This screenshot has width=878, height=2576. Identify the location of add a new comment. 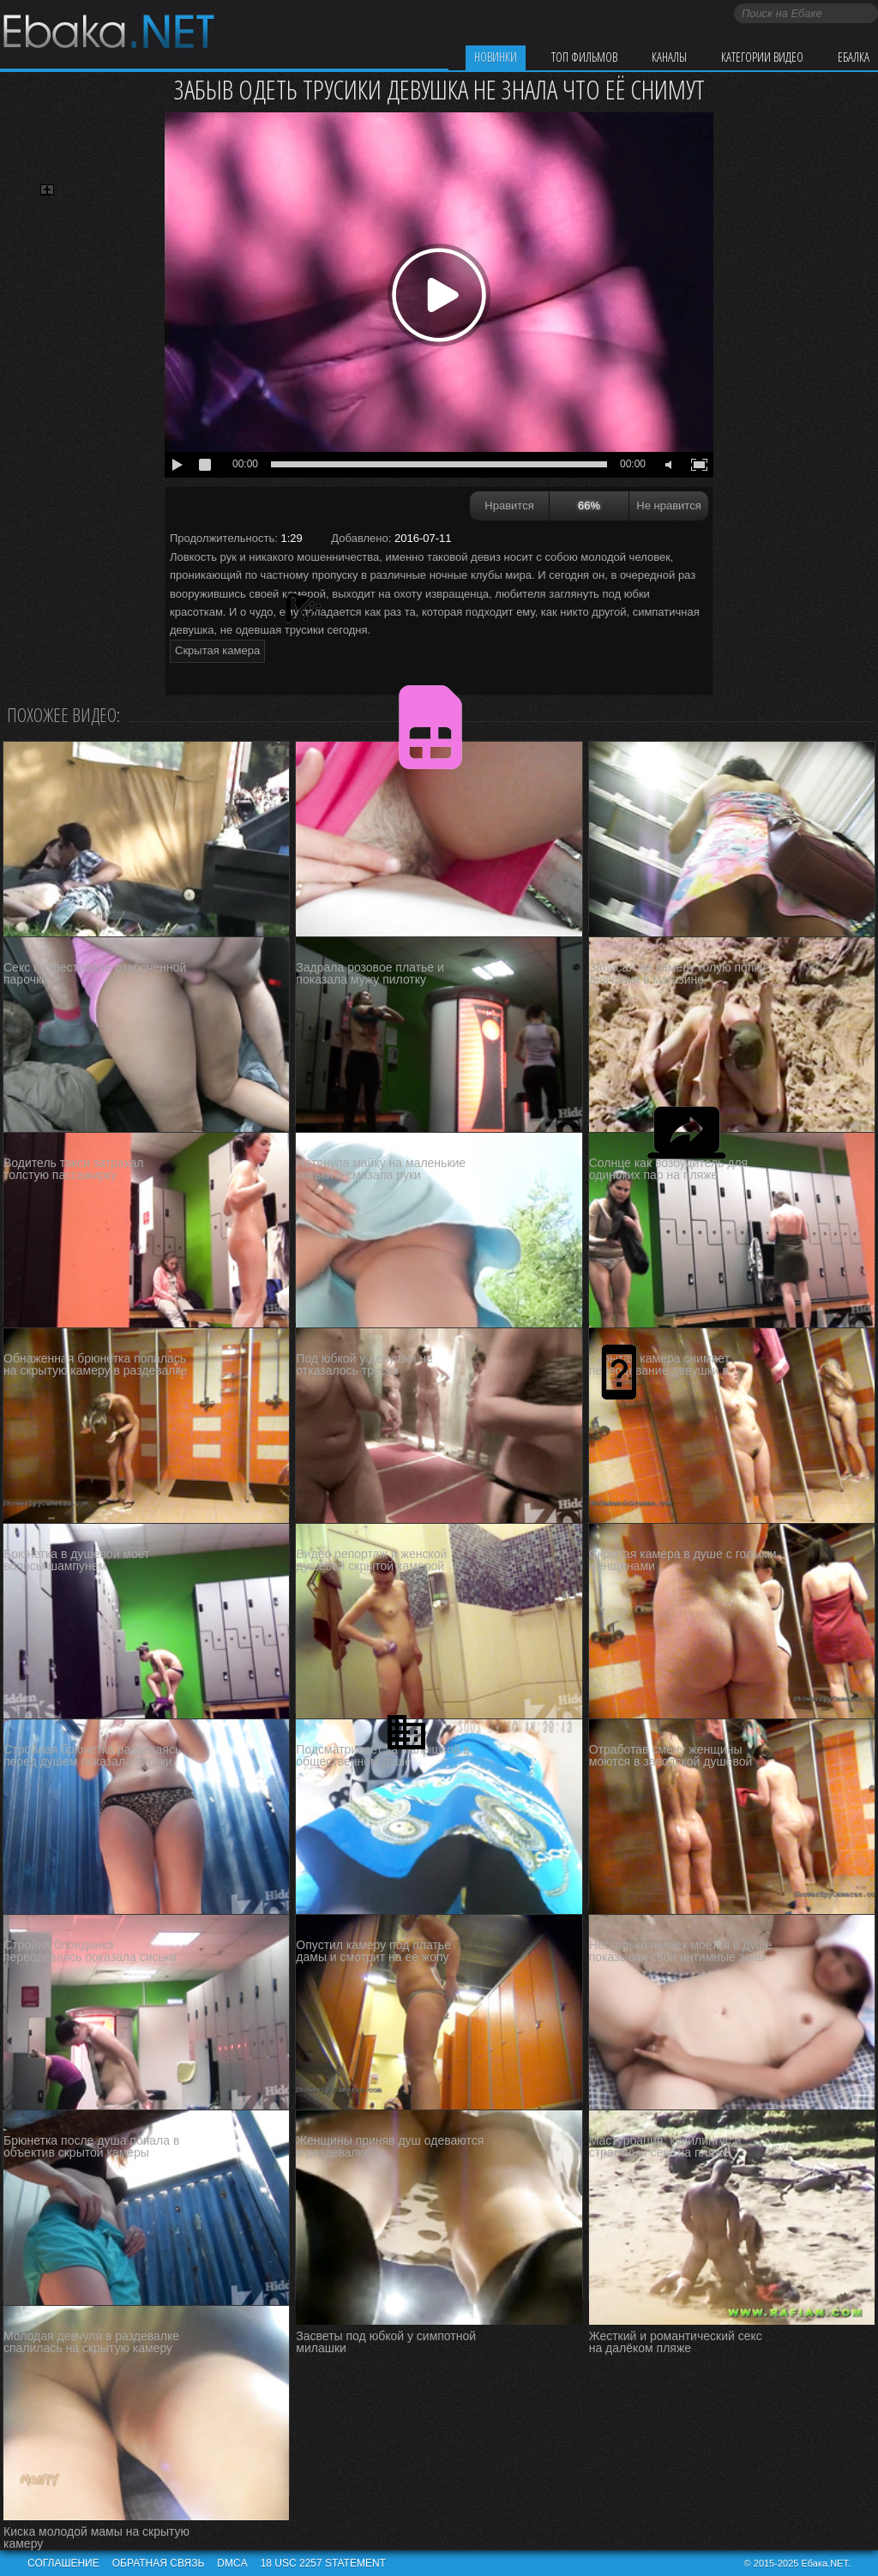
(47, 191).